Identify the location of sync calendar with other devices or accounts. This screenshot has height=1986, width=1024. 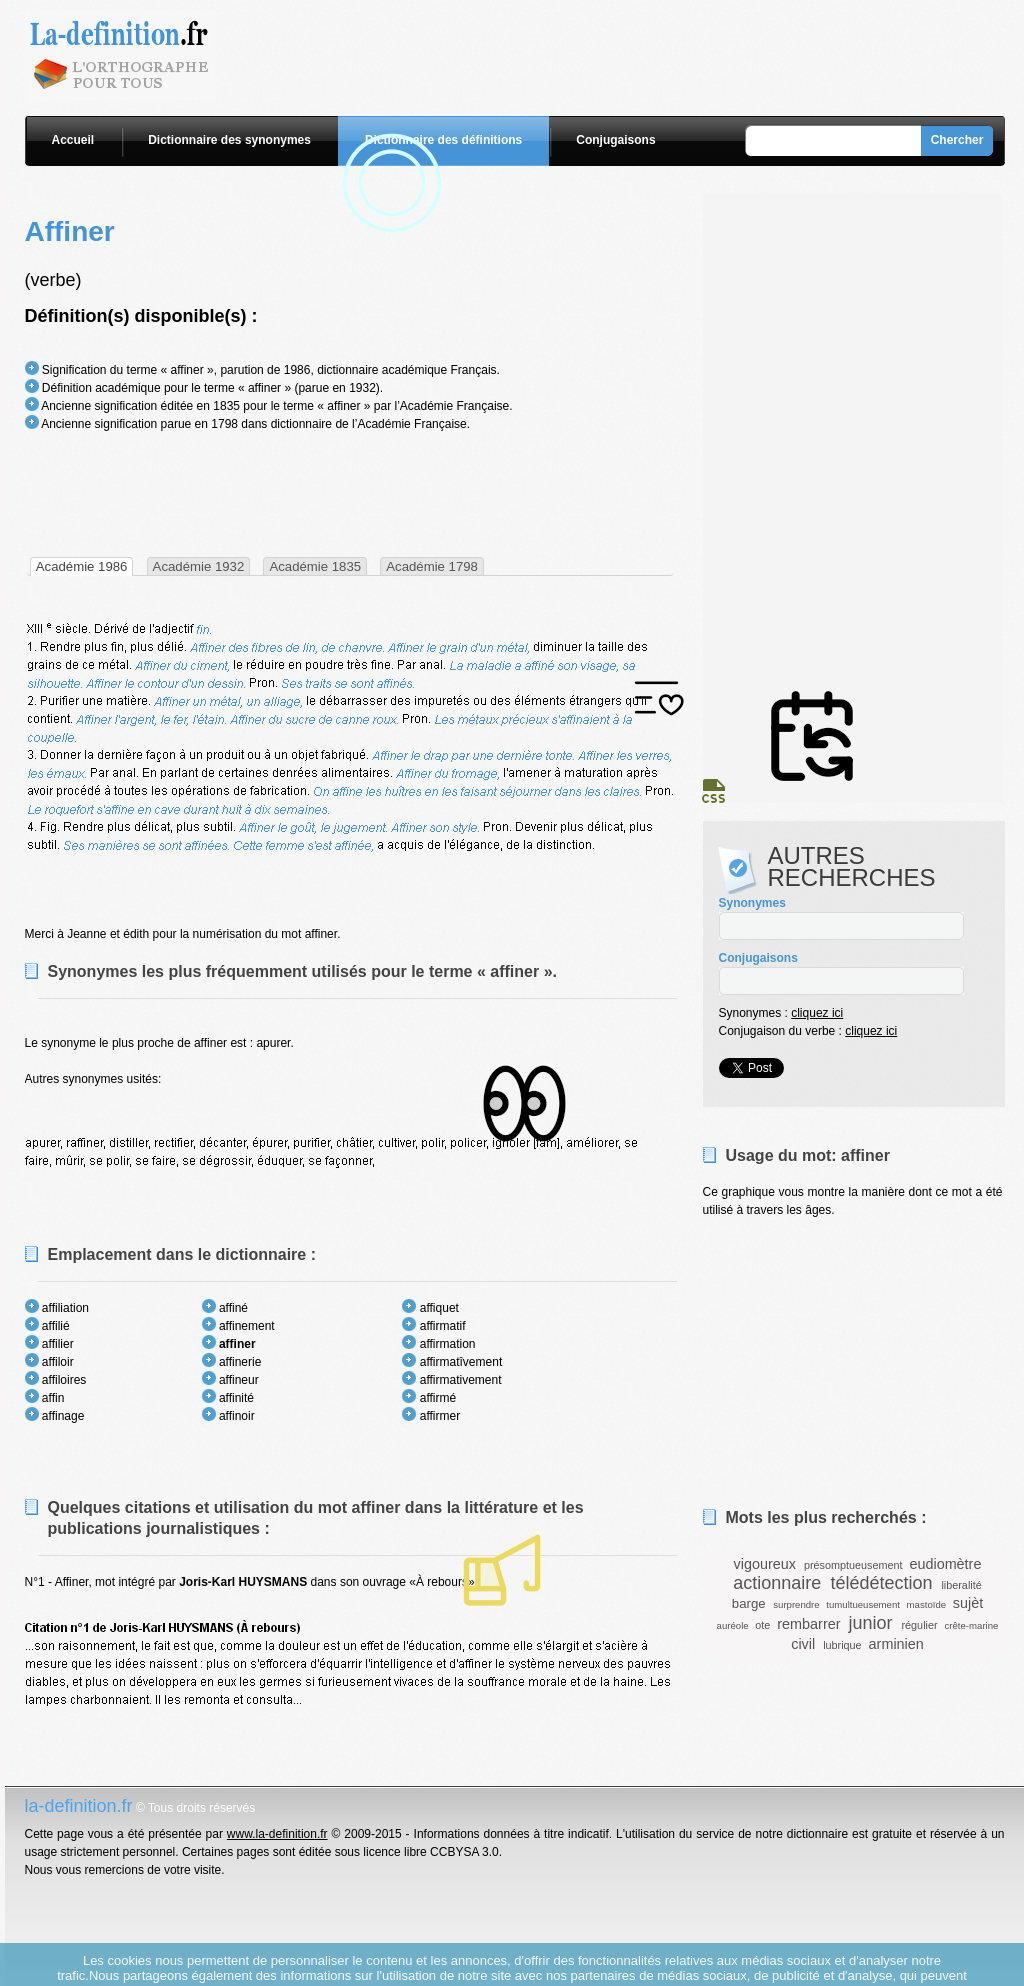
(812, 736).